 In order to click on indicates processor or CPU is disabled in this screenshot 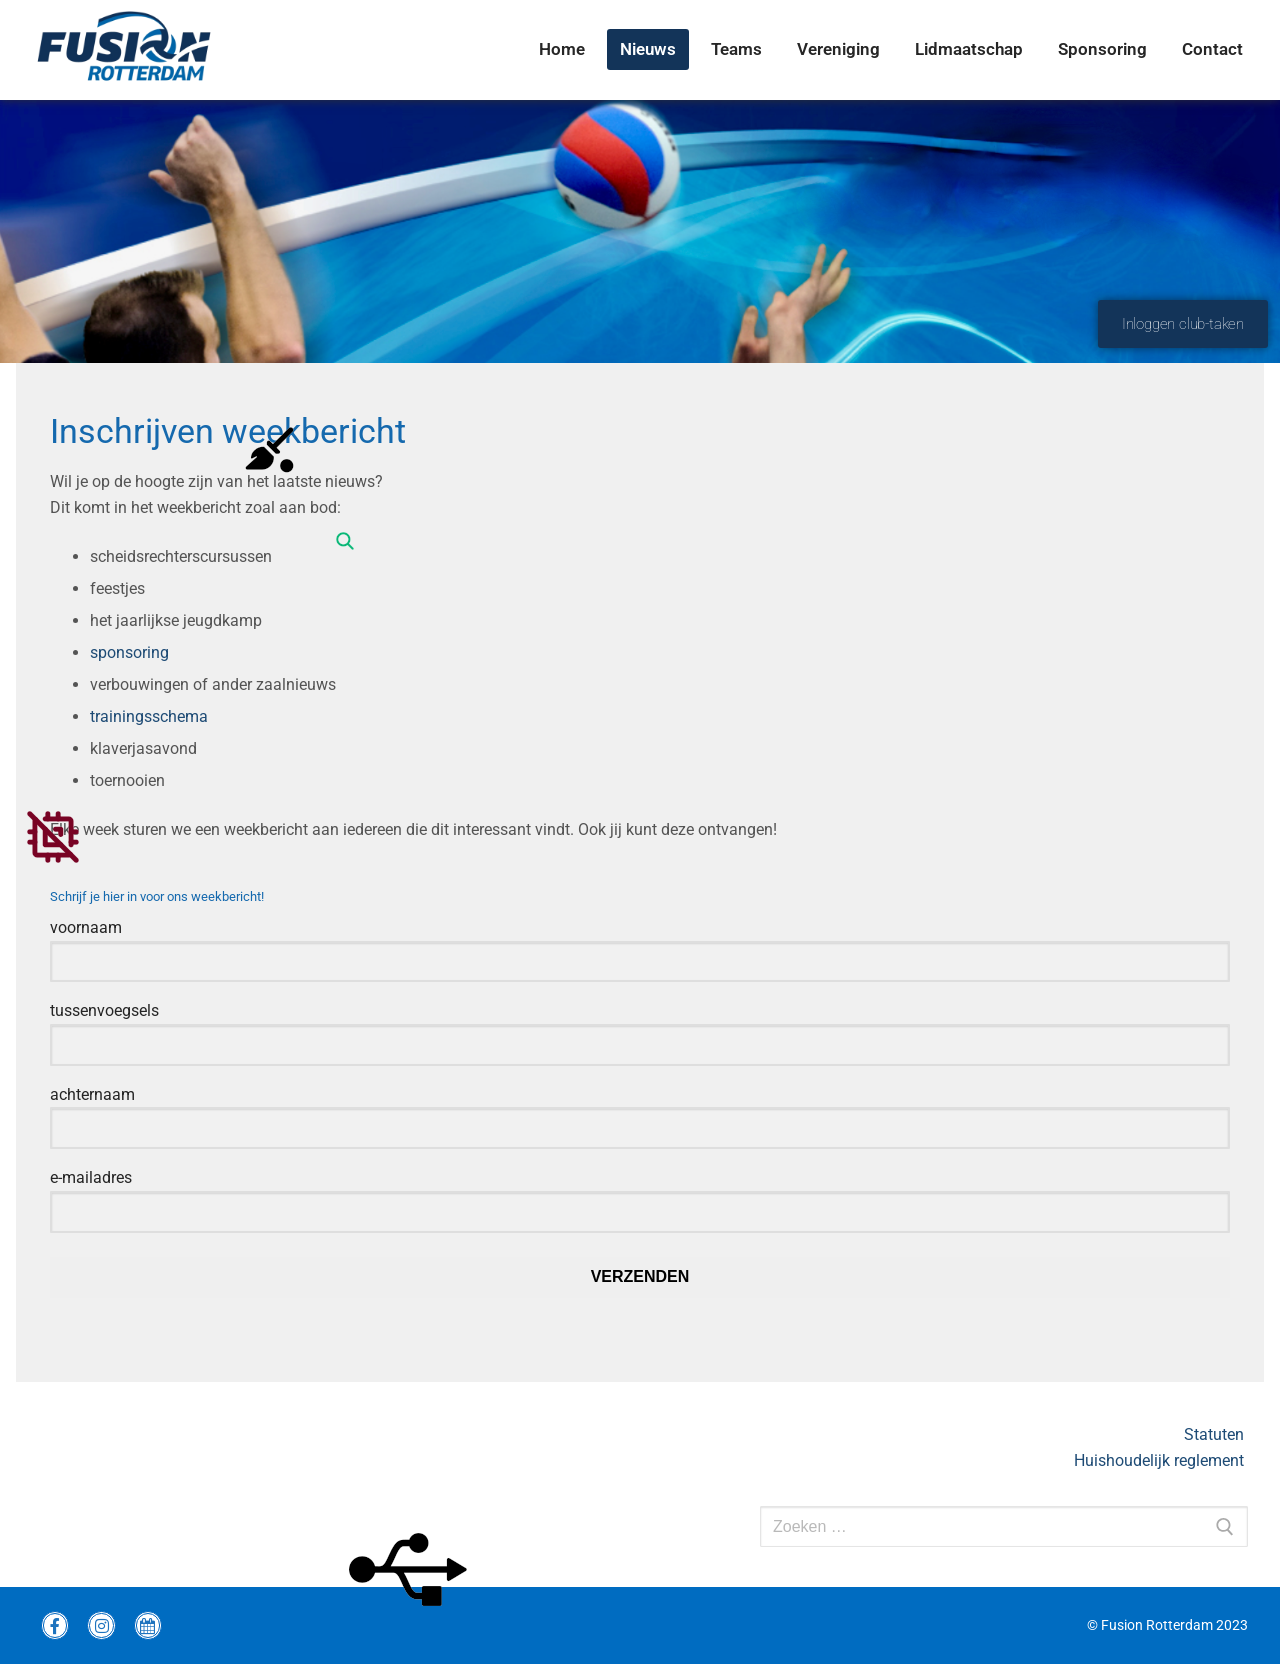, I will do `click(53, 837)`.